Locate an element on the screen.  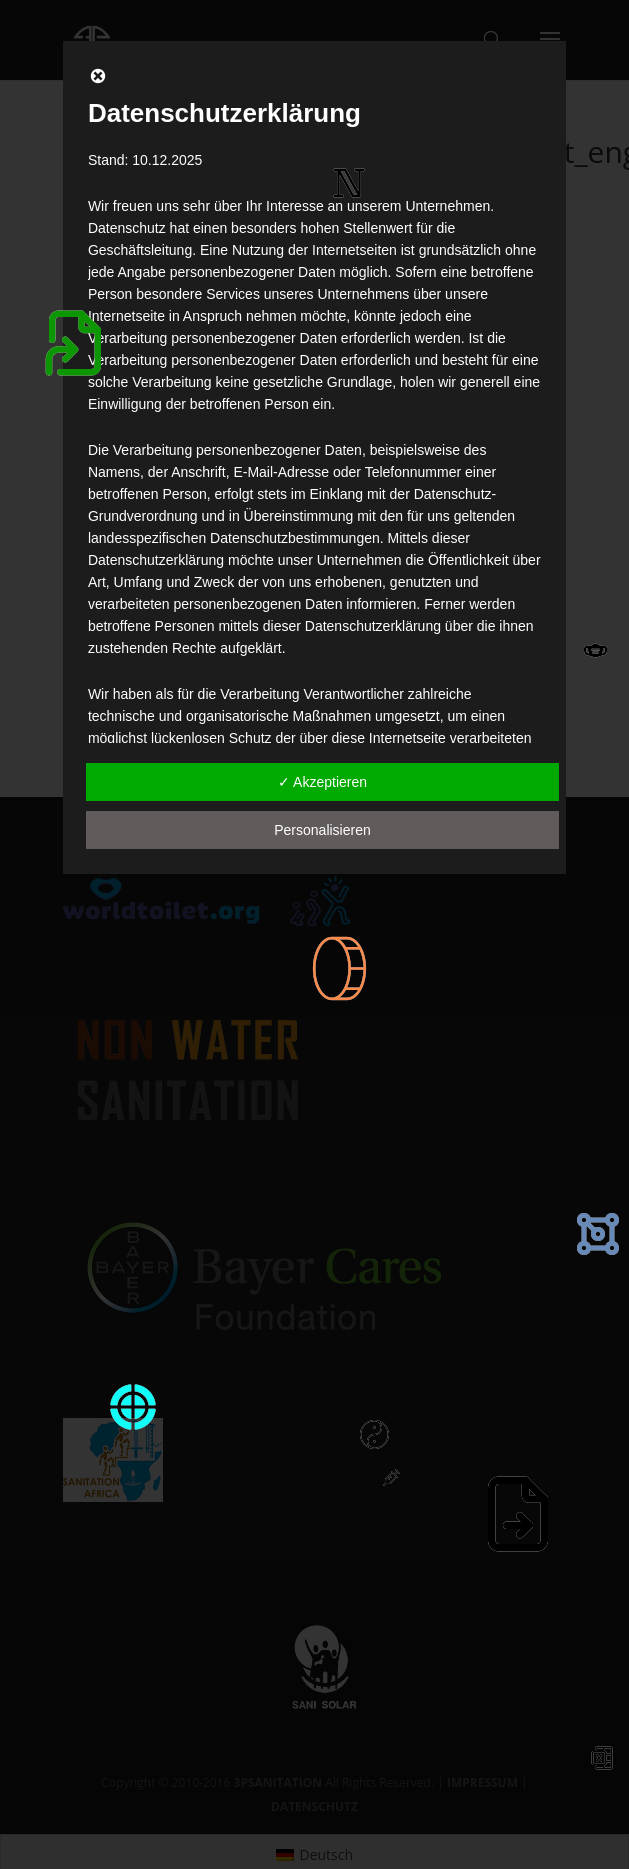
indicates face mask required is located at coordinates (595, 650).